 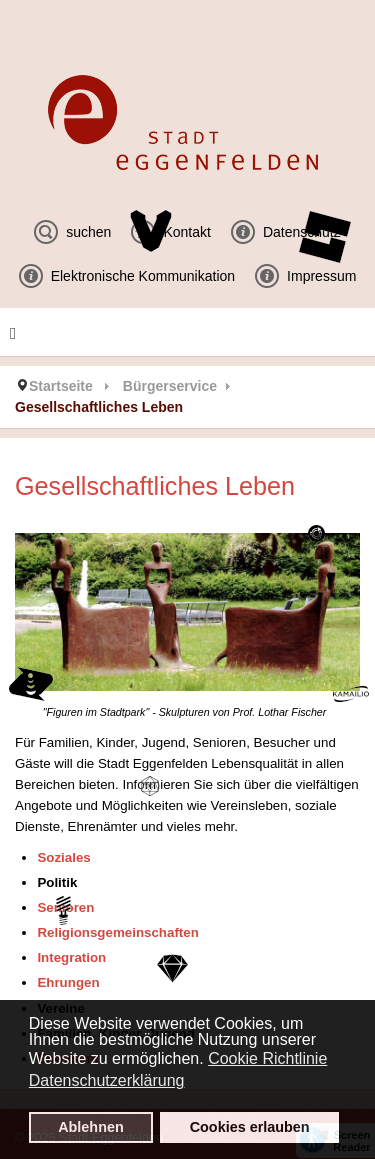 What do you see at coordinates (351, 694) in the screenshot?
I see `kamailio SIP server logo` at bounding box center [351, 694].